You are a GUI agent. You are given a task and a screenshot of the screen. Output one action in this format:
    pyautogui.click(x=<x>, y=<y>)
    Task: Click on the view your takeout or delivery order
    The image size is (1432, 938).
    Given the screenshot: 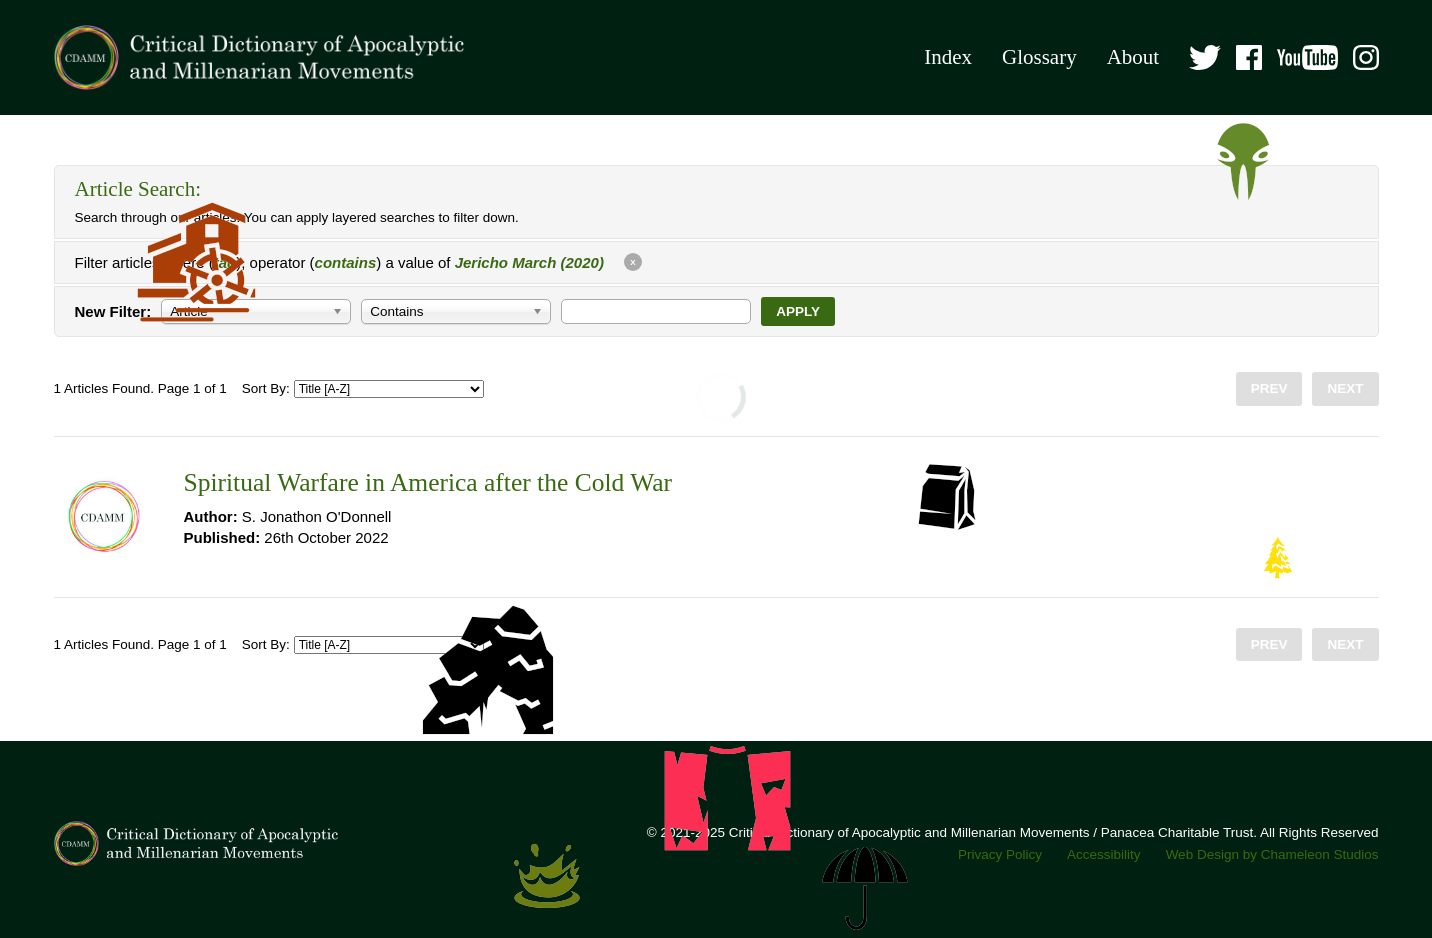 What is the action you would take?
    pyautogui.click(x=948, y=490)
    